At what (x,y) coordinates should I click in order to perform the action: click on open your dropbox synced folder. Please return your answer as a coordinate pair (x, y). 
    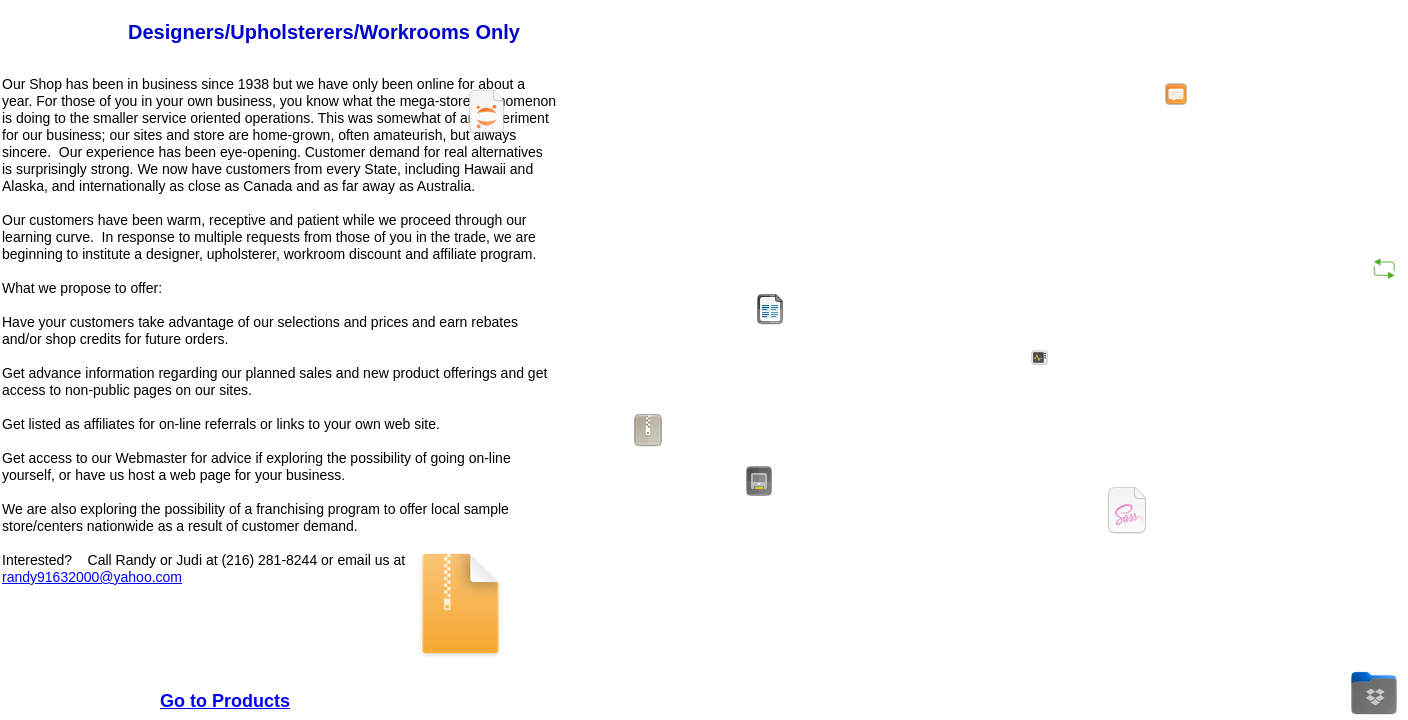
    Looking at the image, I should click on (1374, 693).